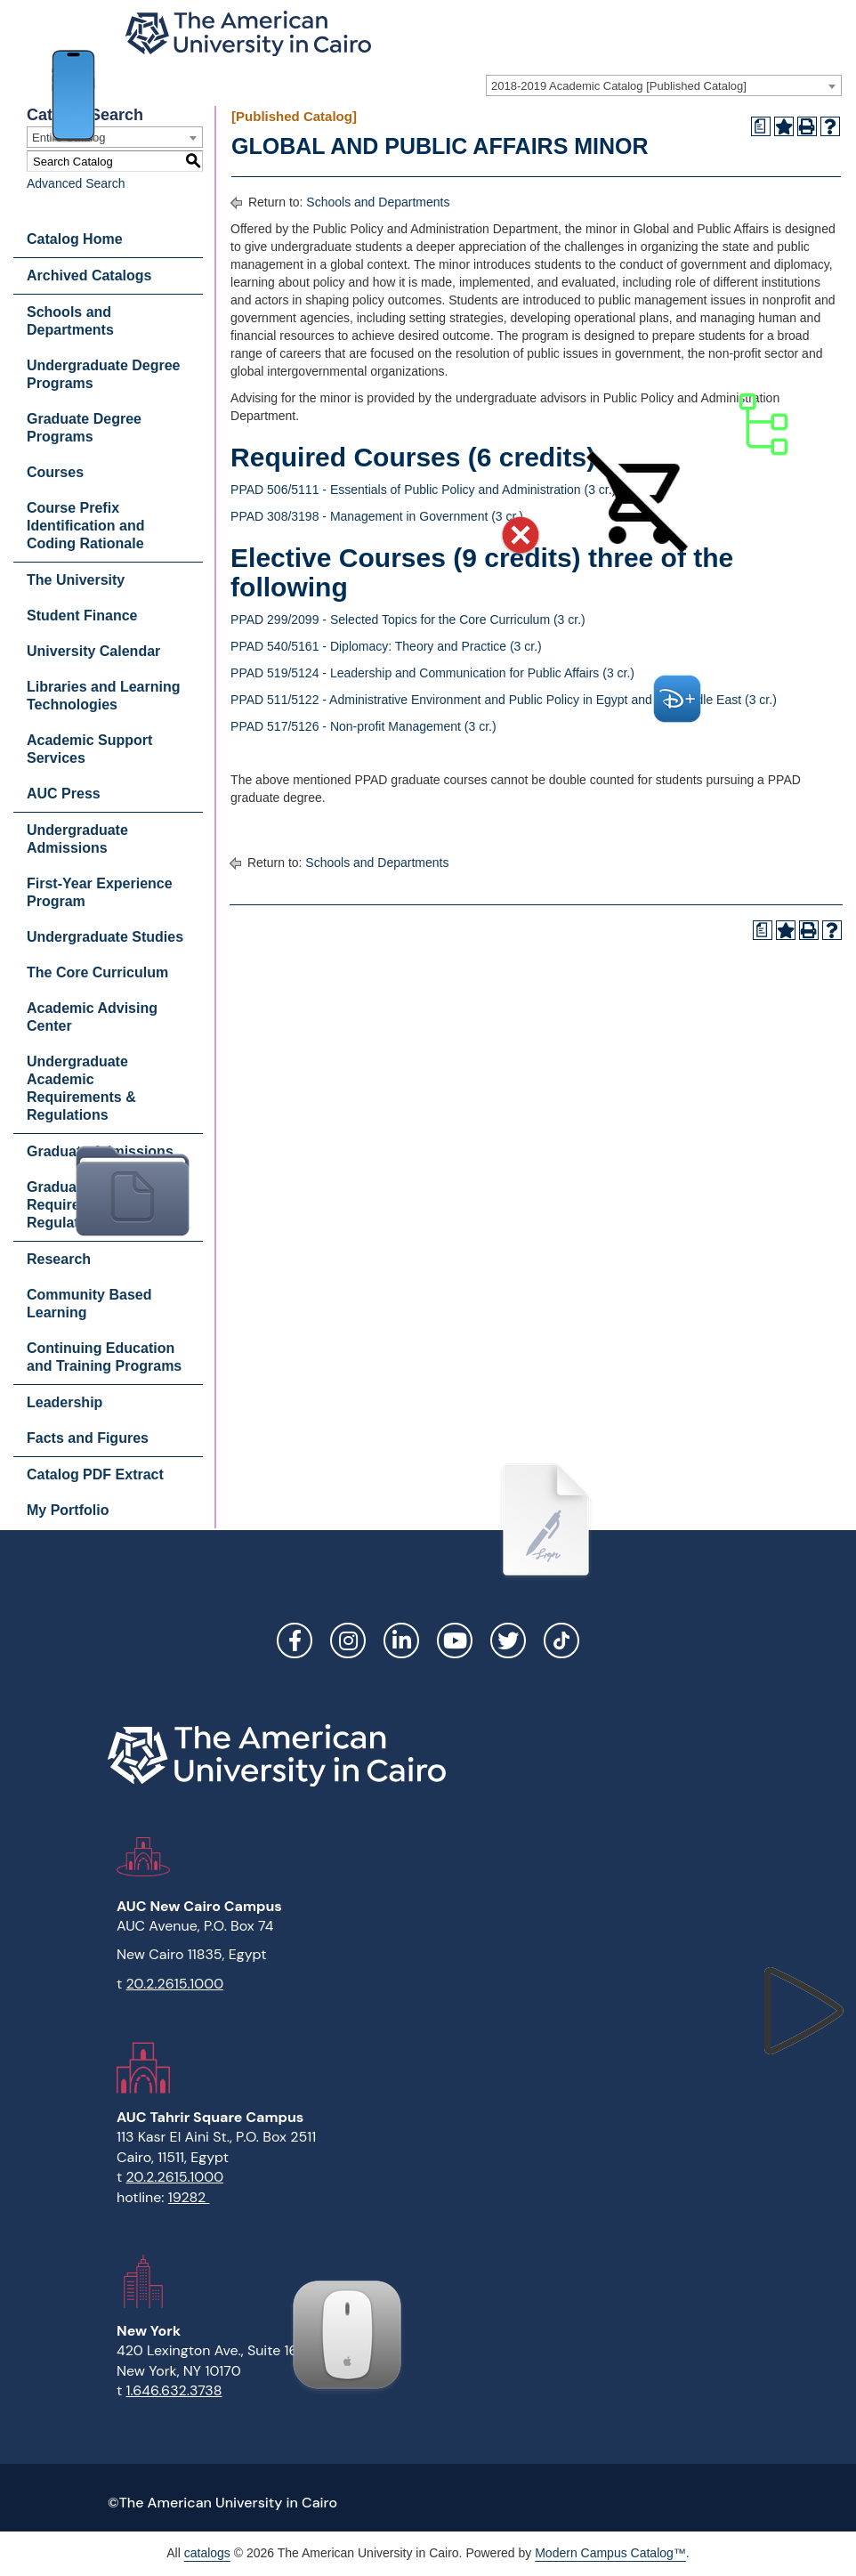  What do you see at coordinates (521, 535) in the screenshot?
I see `indicates a file or item that cannot be read or accessed` at bounding box center [521, 535].